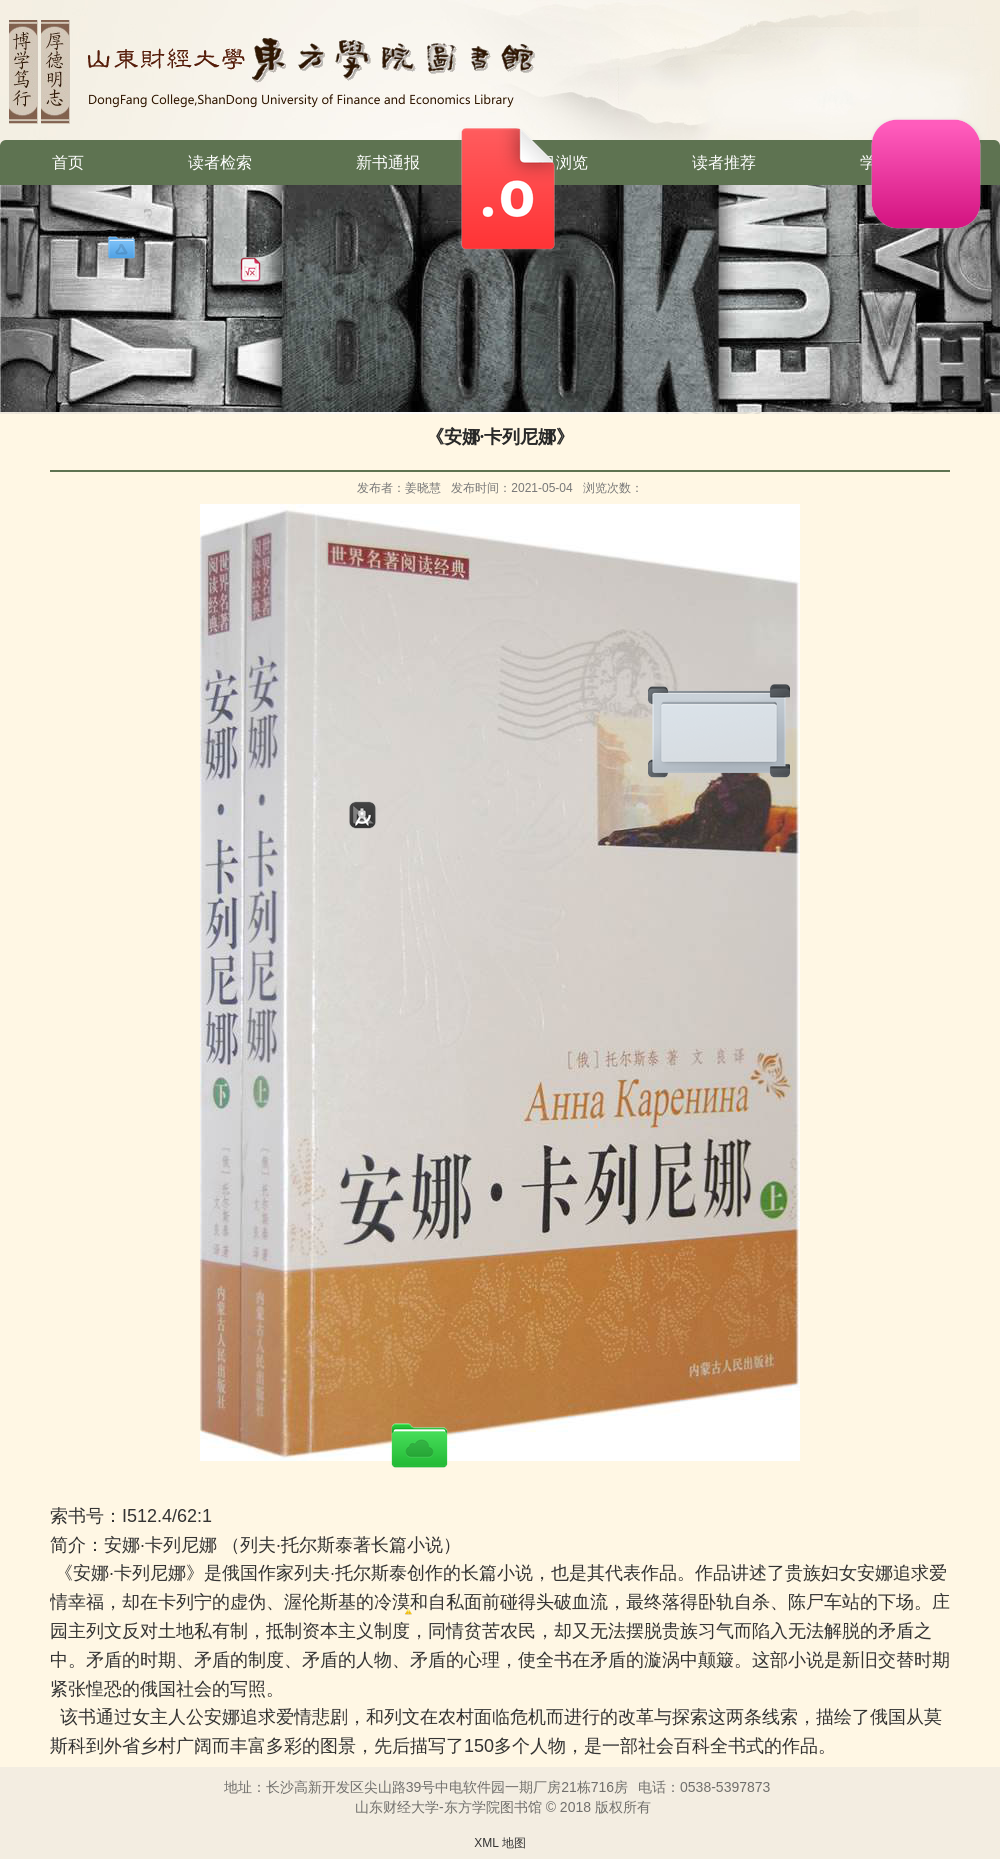 Image resolution: width=1000 pixels, height=1859 pixels. I want to click on access cloud-synced files and folders, so click(419, 1445).